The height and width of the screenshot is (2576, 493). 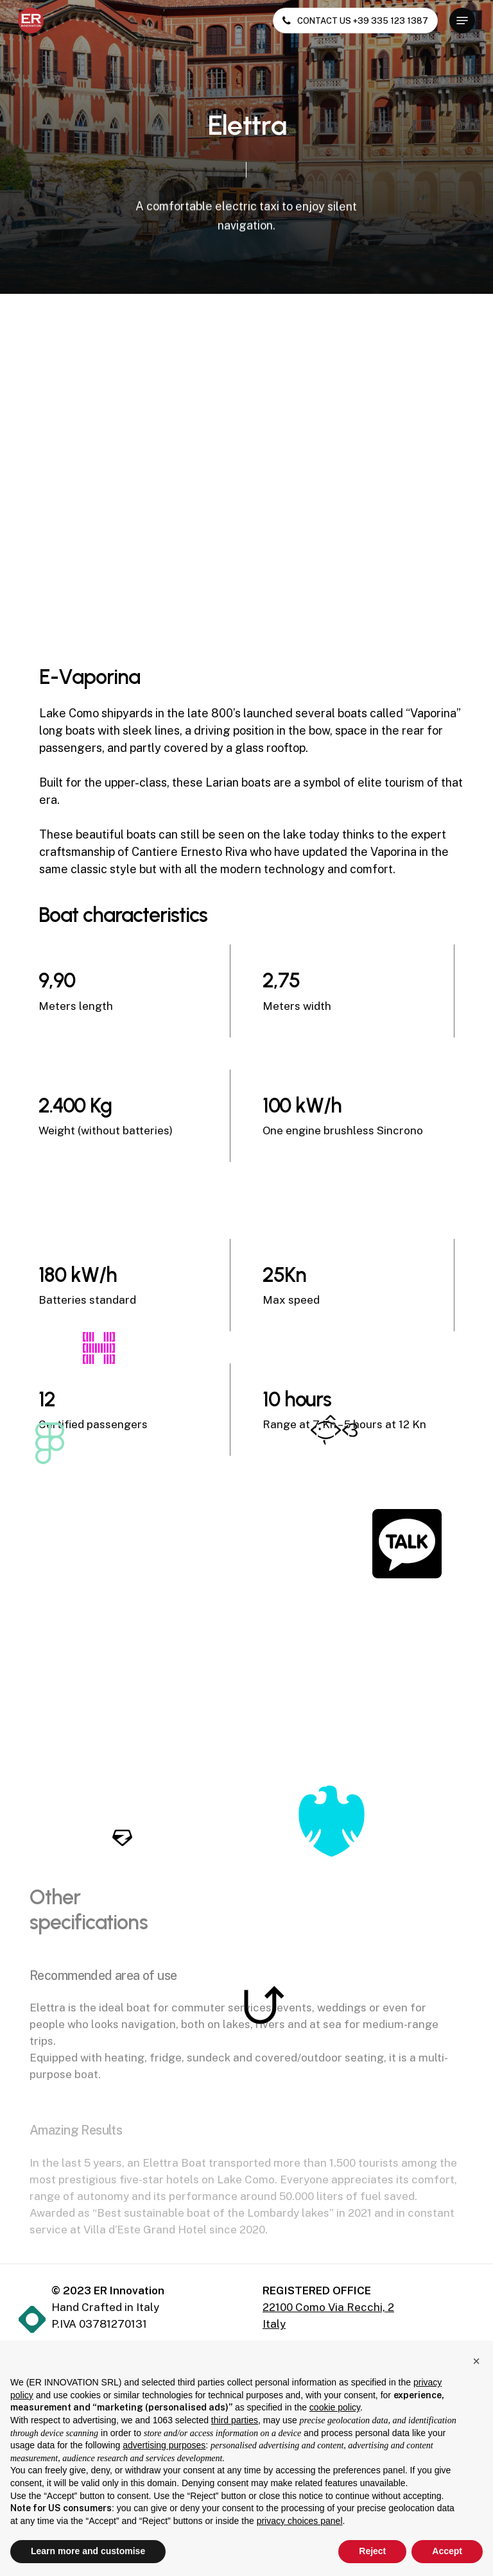 I want to click on cloudsmith logo, so click(x=32, y=2319).